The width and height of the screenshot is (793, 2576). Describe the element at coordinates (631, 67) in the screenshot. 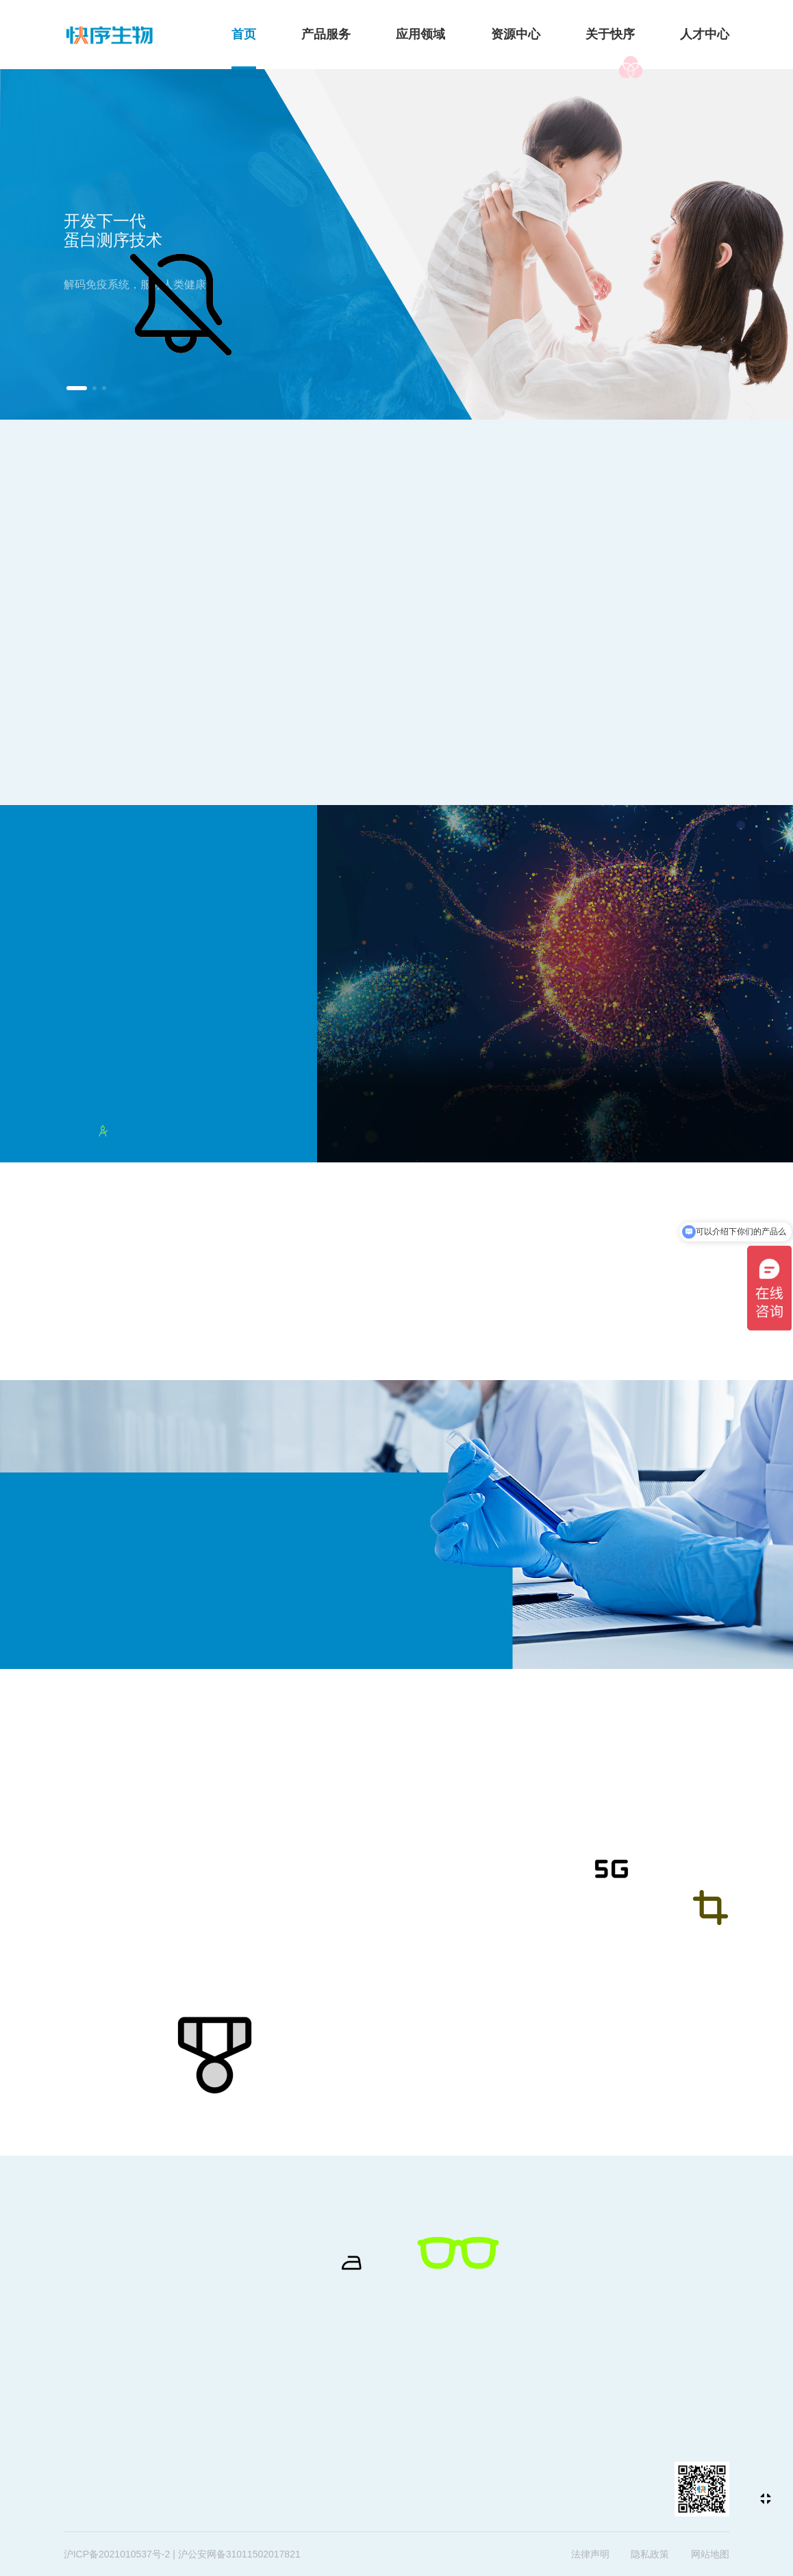

I see `adjust color filter settings` at that location.